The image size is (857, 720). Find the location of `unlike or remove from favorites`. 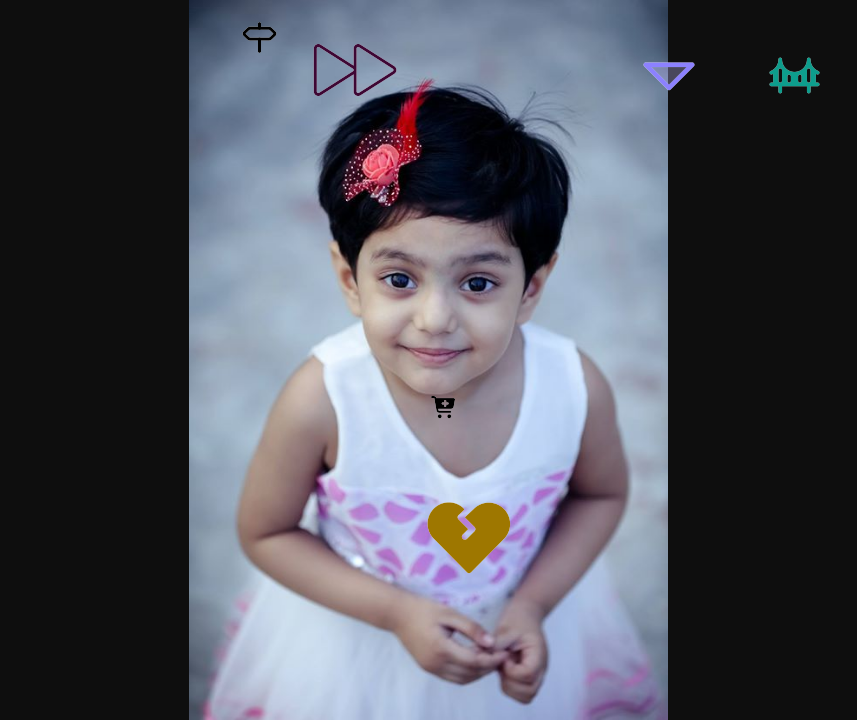

unlike or remove from favorites is located at coordinates (469, 535).